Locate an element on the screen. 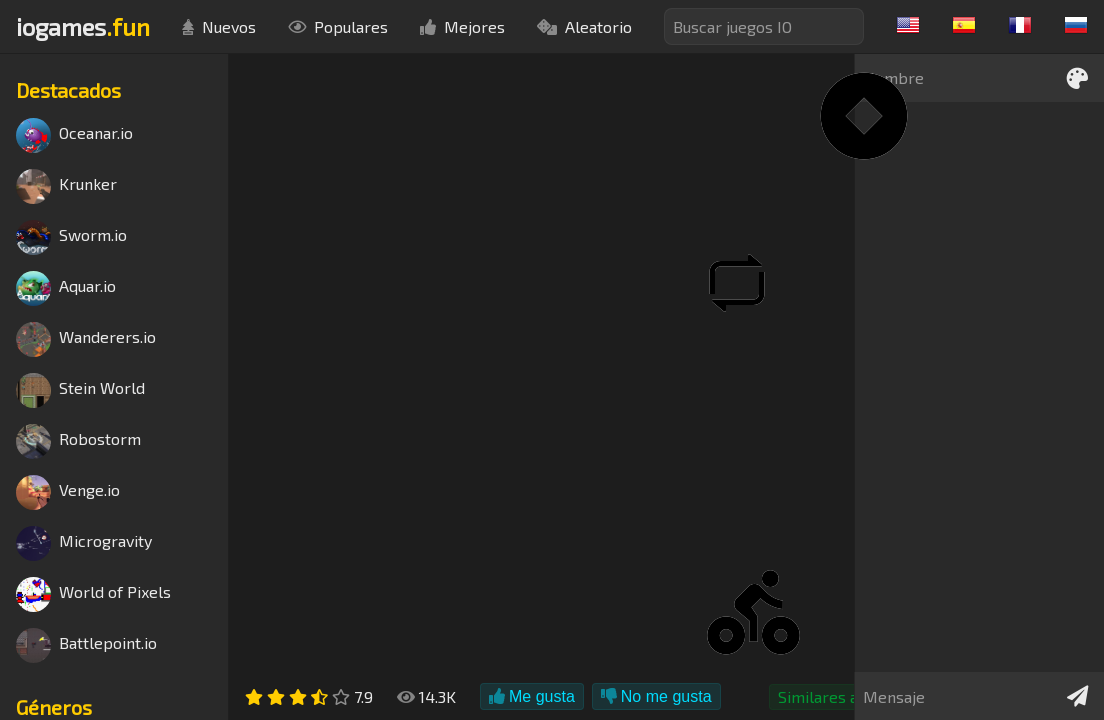  view cycling or bike routes is located at coordinates (753, 616).